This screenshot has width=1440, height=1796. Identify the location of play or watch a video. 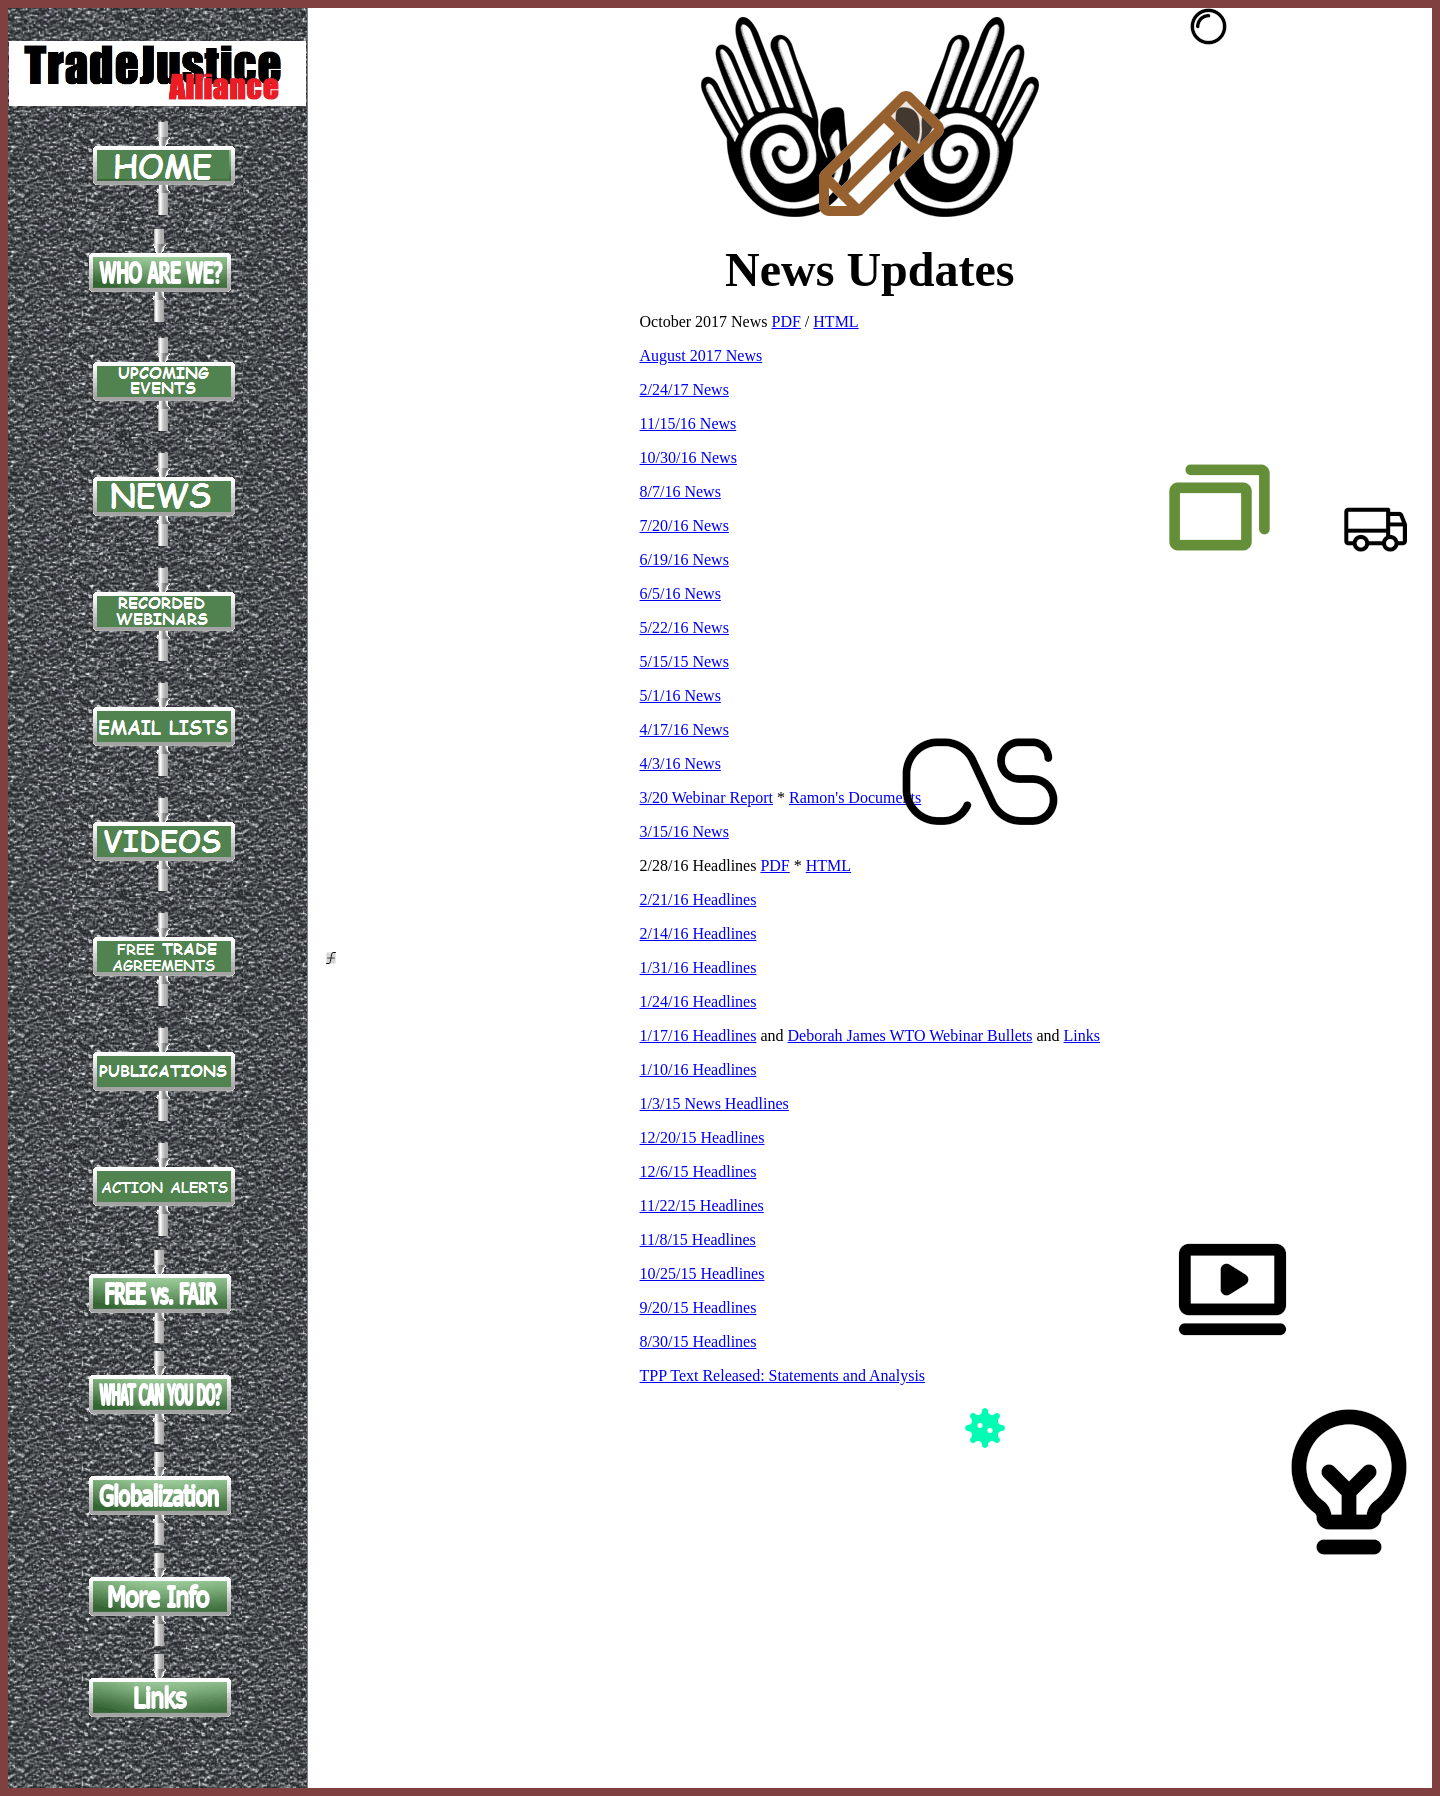
(1232, 1289).